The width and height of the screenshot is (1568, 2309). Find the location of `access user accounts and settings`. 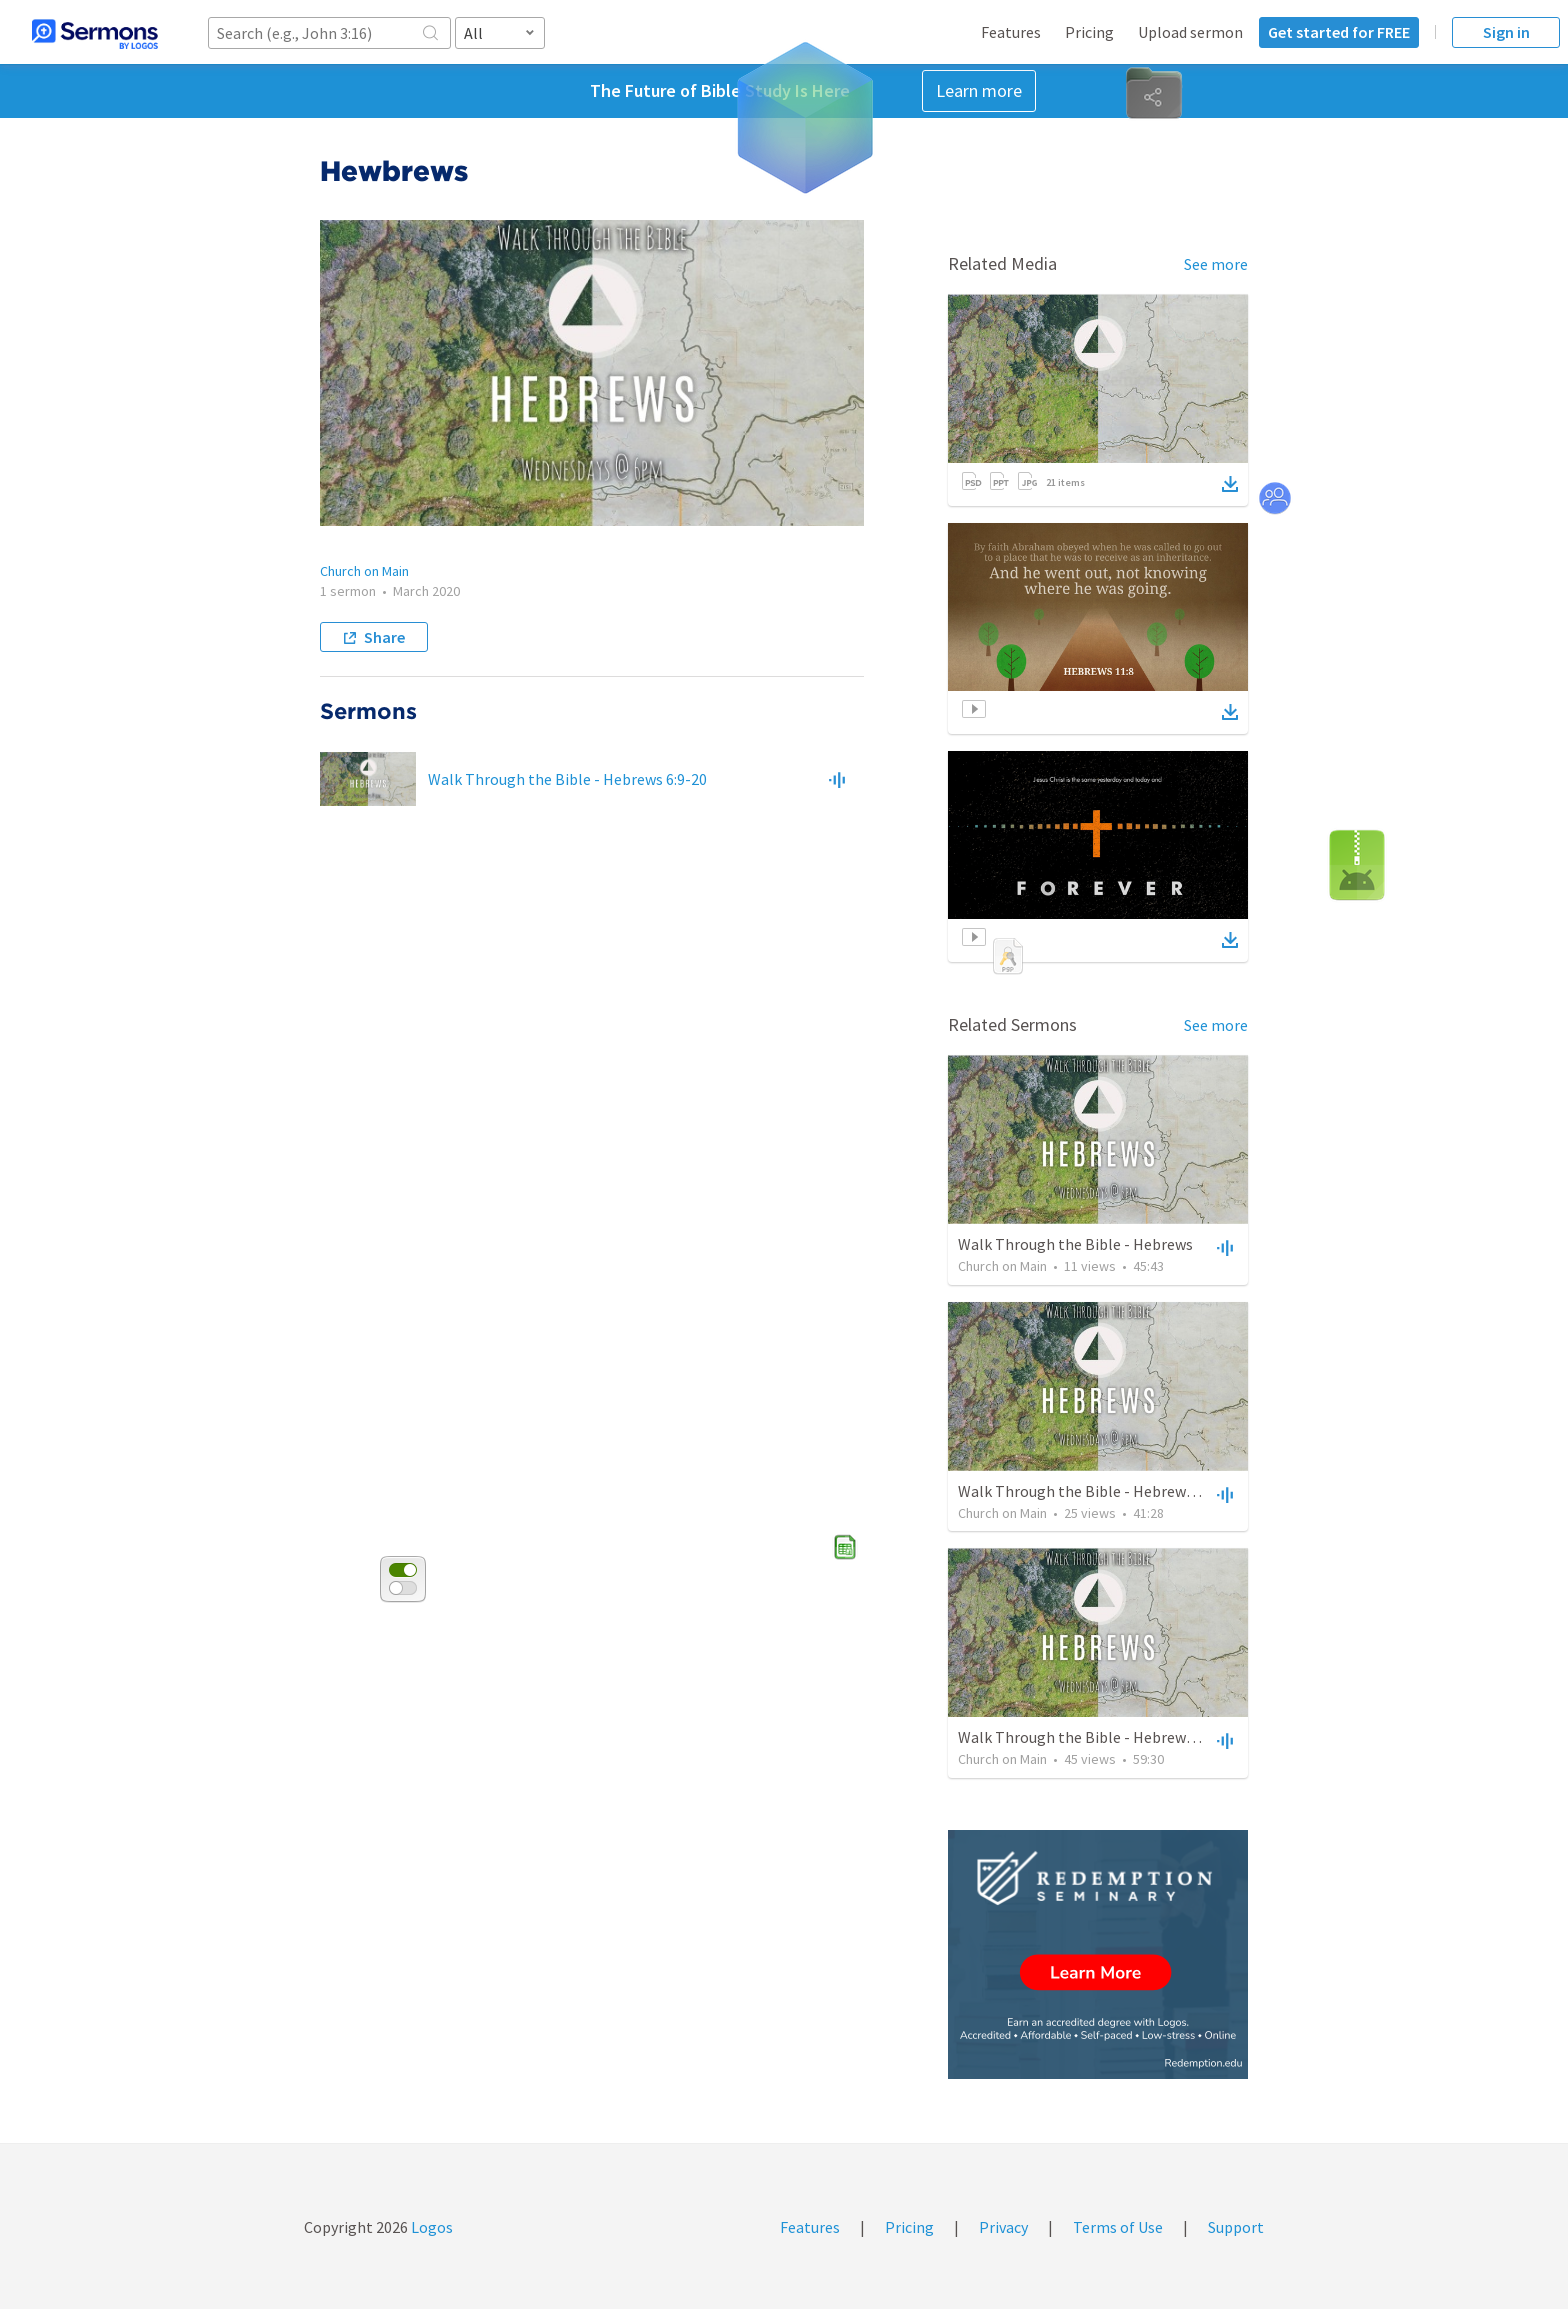

access user accounts and settings is located at coordinates (1275, 498).